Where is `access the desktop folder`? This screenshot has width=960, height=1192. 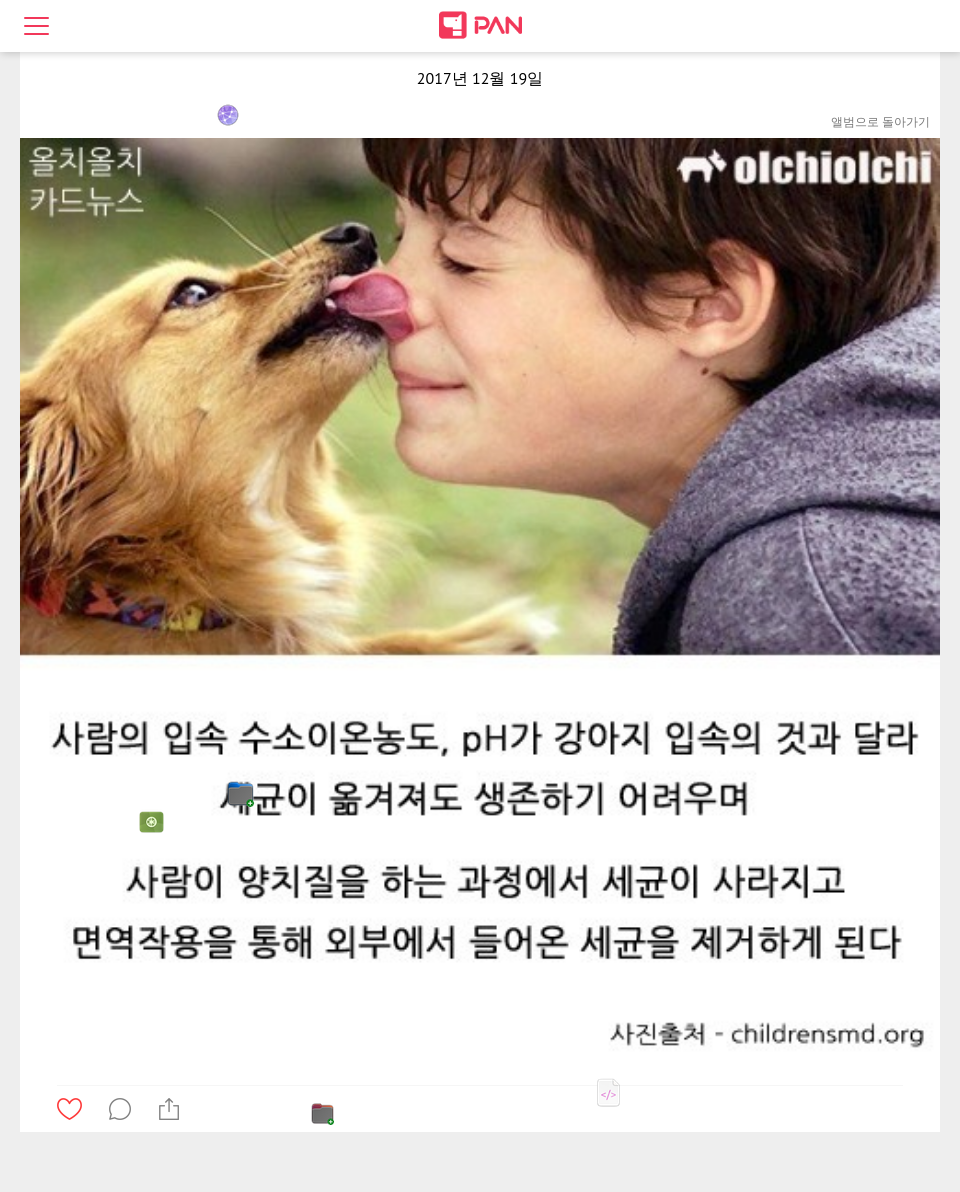
access the desktop folder is located at coordinates (151, 821).